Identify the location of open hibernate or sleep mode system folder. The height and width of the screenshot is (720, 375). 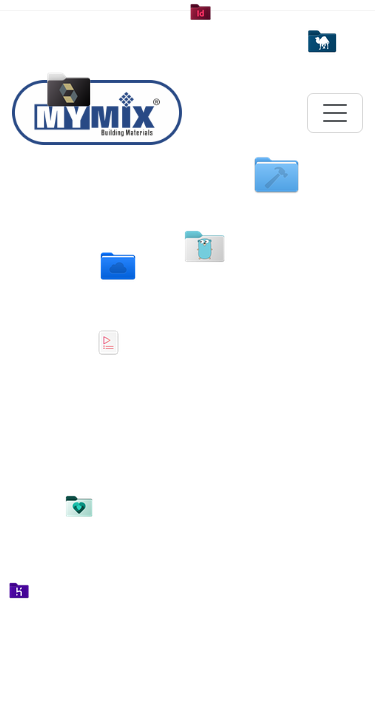
(68, 90).